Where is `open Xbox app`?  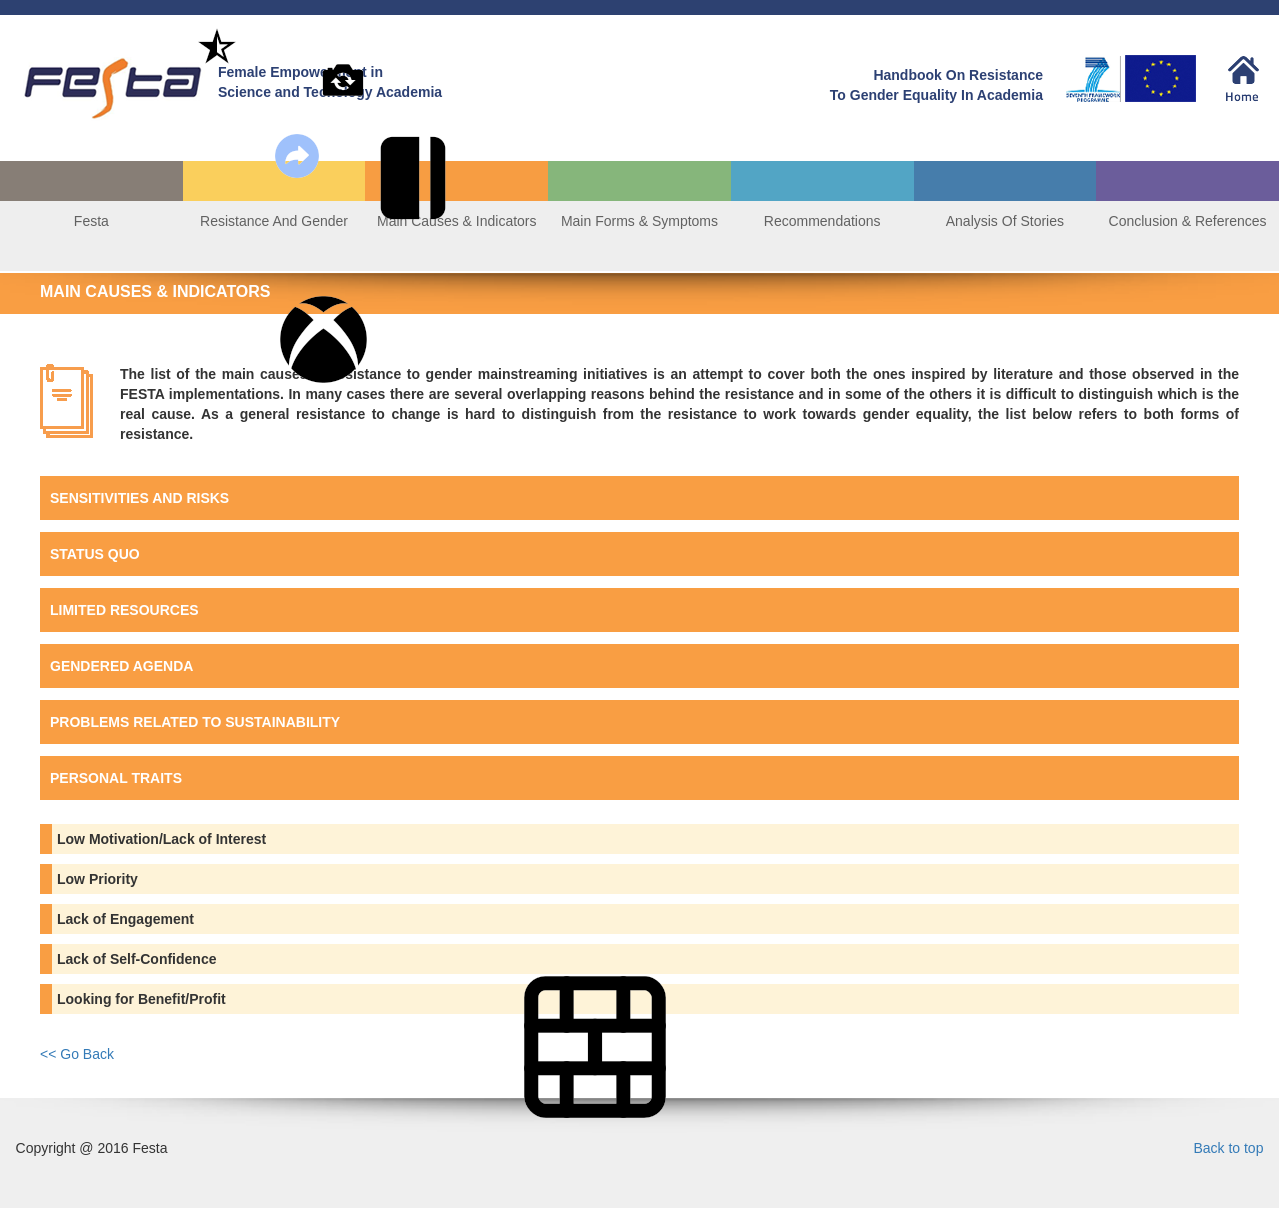 open Xbox app is located at coordinates (323, 339).